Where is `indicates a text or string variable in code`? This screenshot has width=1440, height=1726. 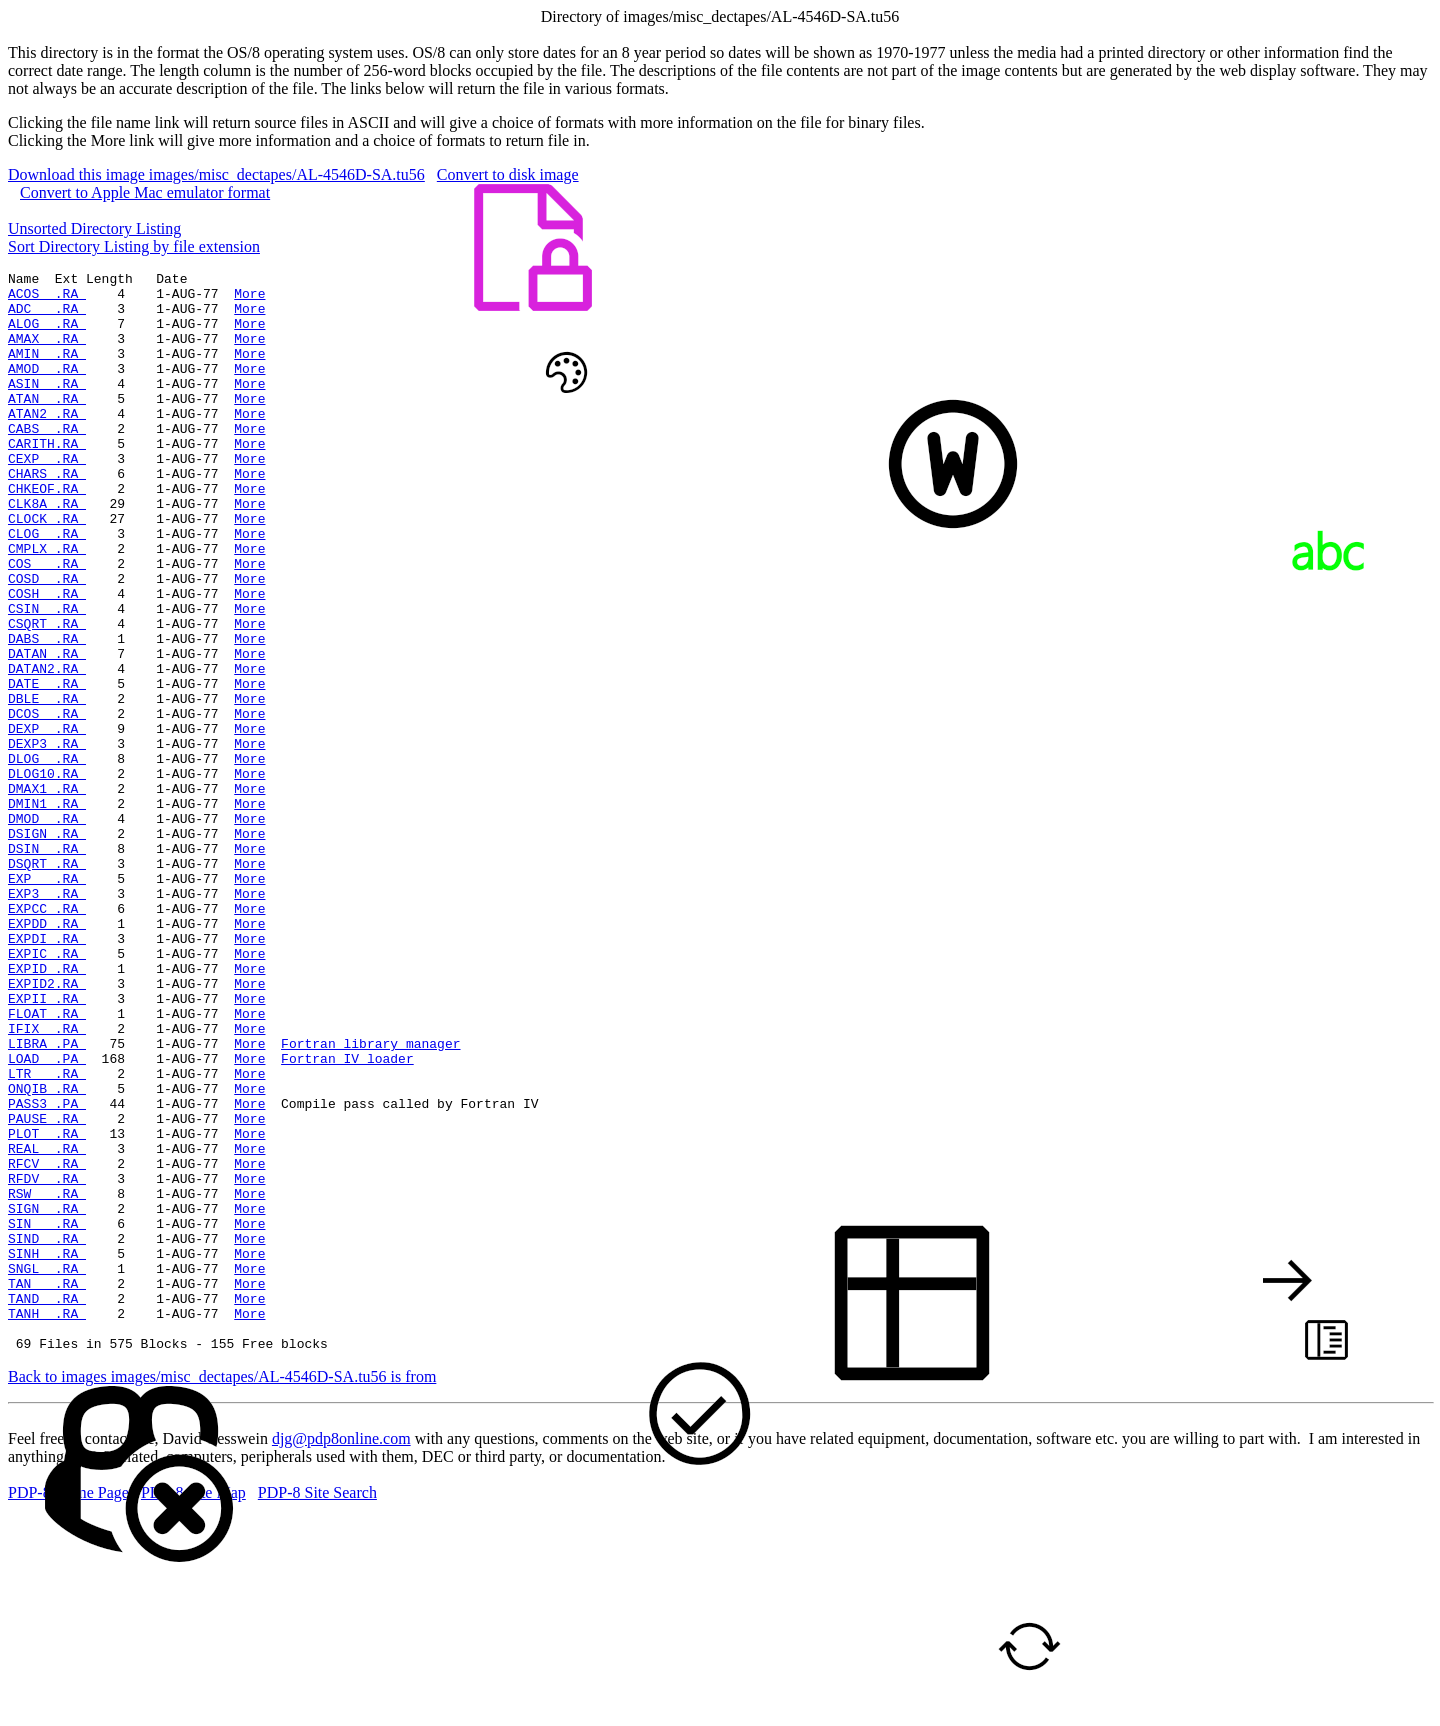
indicates a text or string variable in code is located at coordinates (1328, 554).